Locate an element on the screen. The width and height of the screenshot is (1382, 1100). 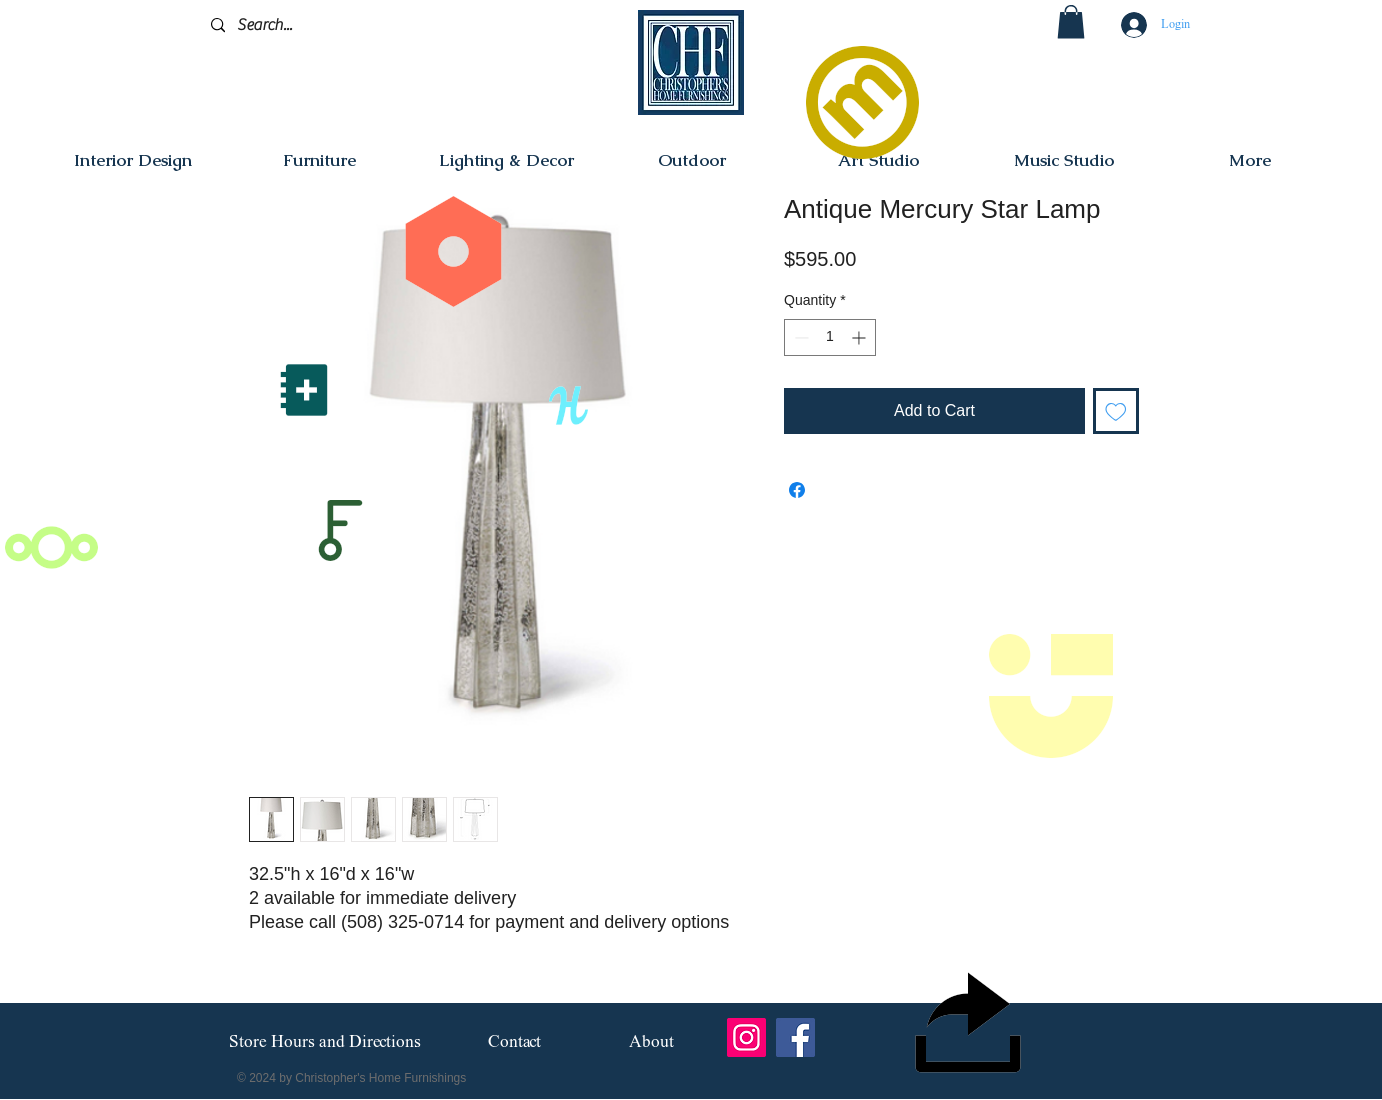
access app or system settings is located at coordinates (453, 251).